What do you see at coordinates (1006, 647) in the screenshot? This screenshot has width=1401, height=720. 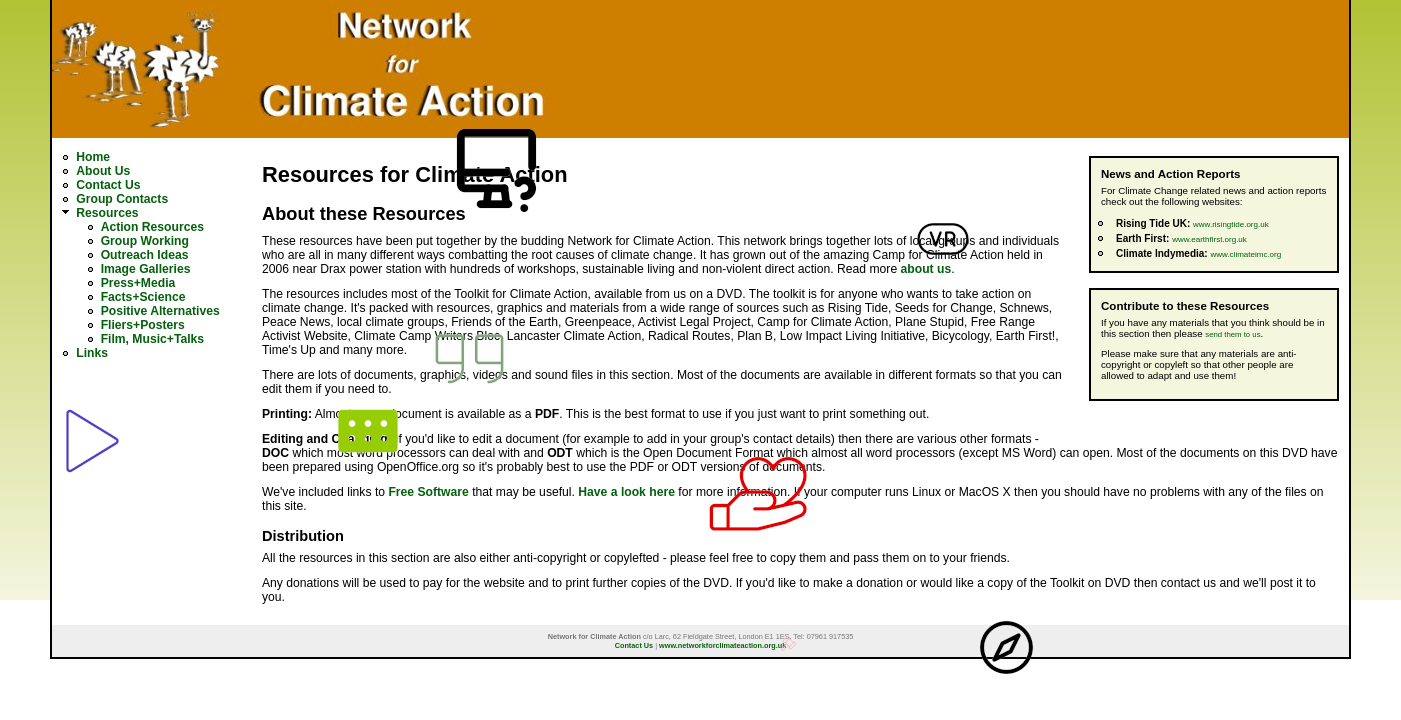 I see `access navigation or directions` at bounding box center [1006, 647].